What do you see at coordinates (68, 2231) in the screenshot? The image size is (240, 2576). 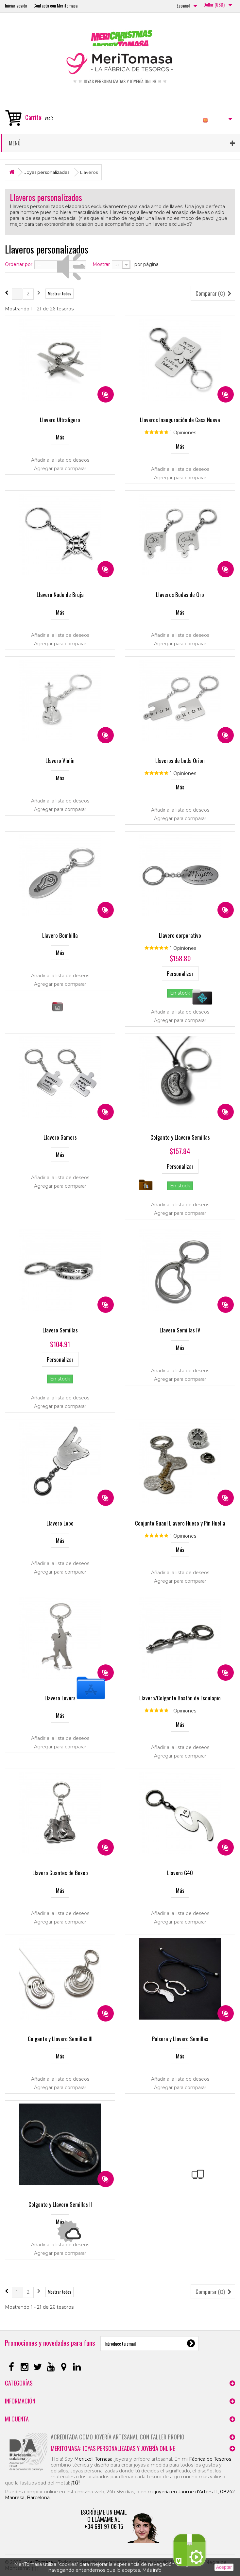 I see `open the weather app` at bounding box center [68, 2231].